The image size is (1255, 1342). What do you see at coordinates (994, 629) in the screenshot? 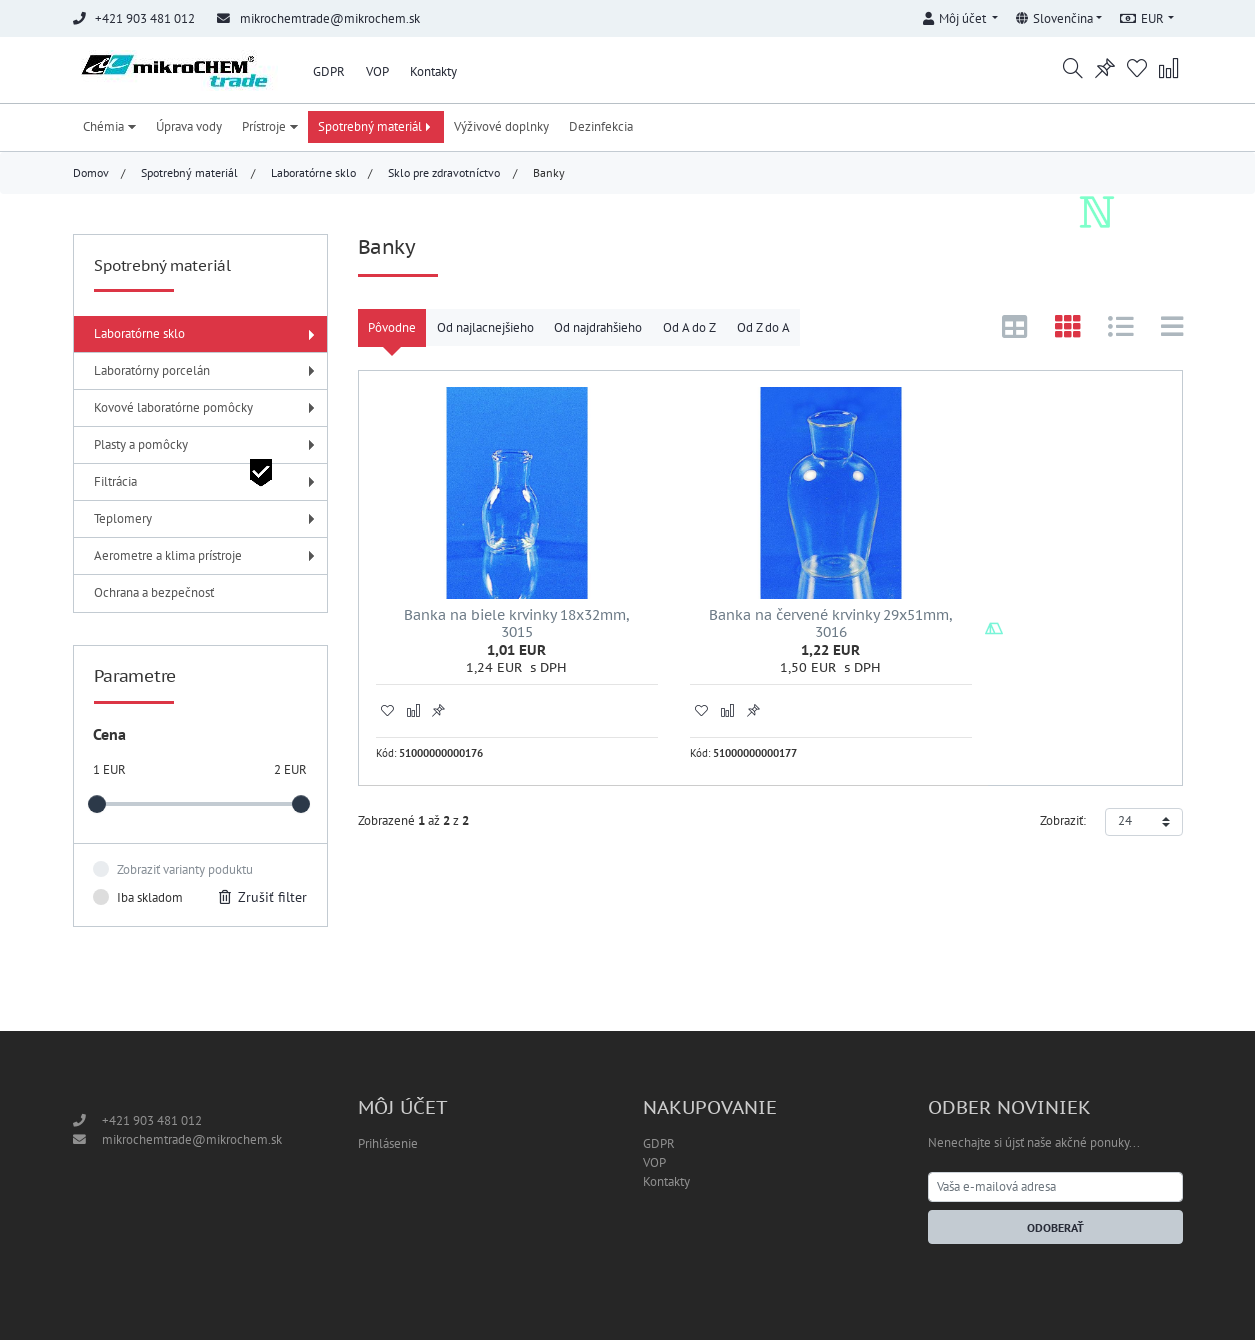
I see `access camping or outdoor activity features` at bounding box center [994, 629].